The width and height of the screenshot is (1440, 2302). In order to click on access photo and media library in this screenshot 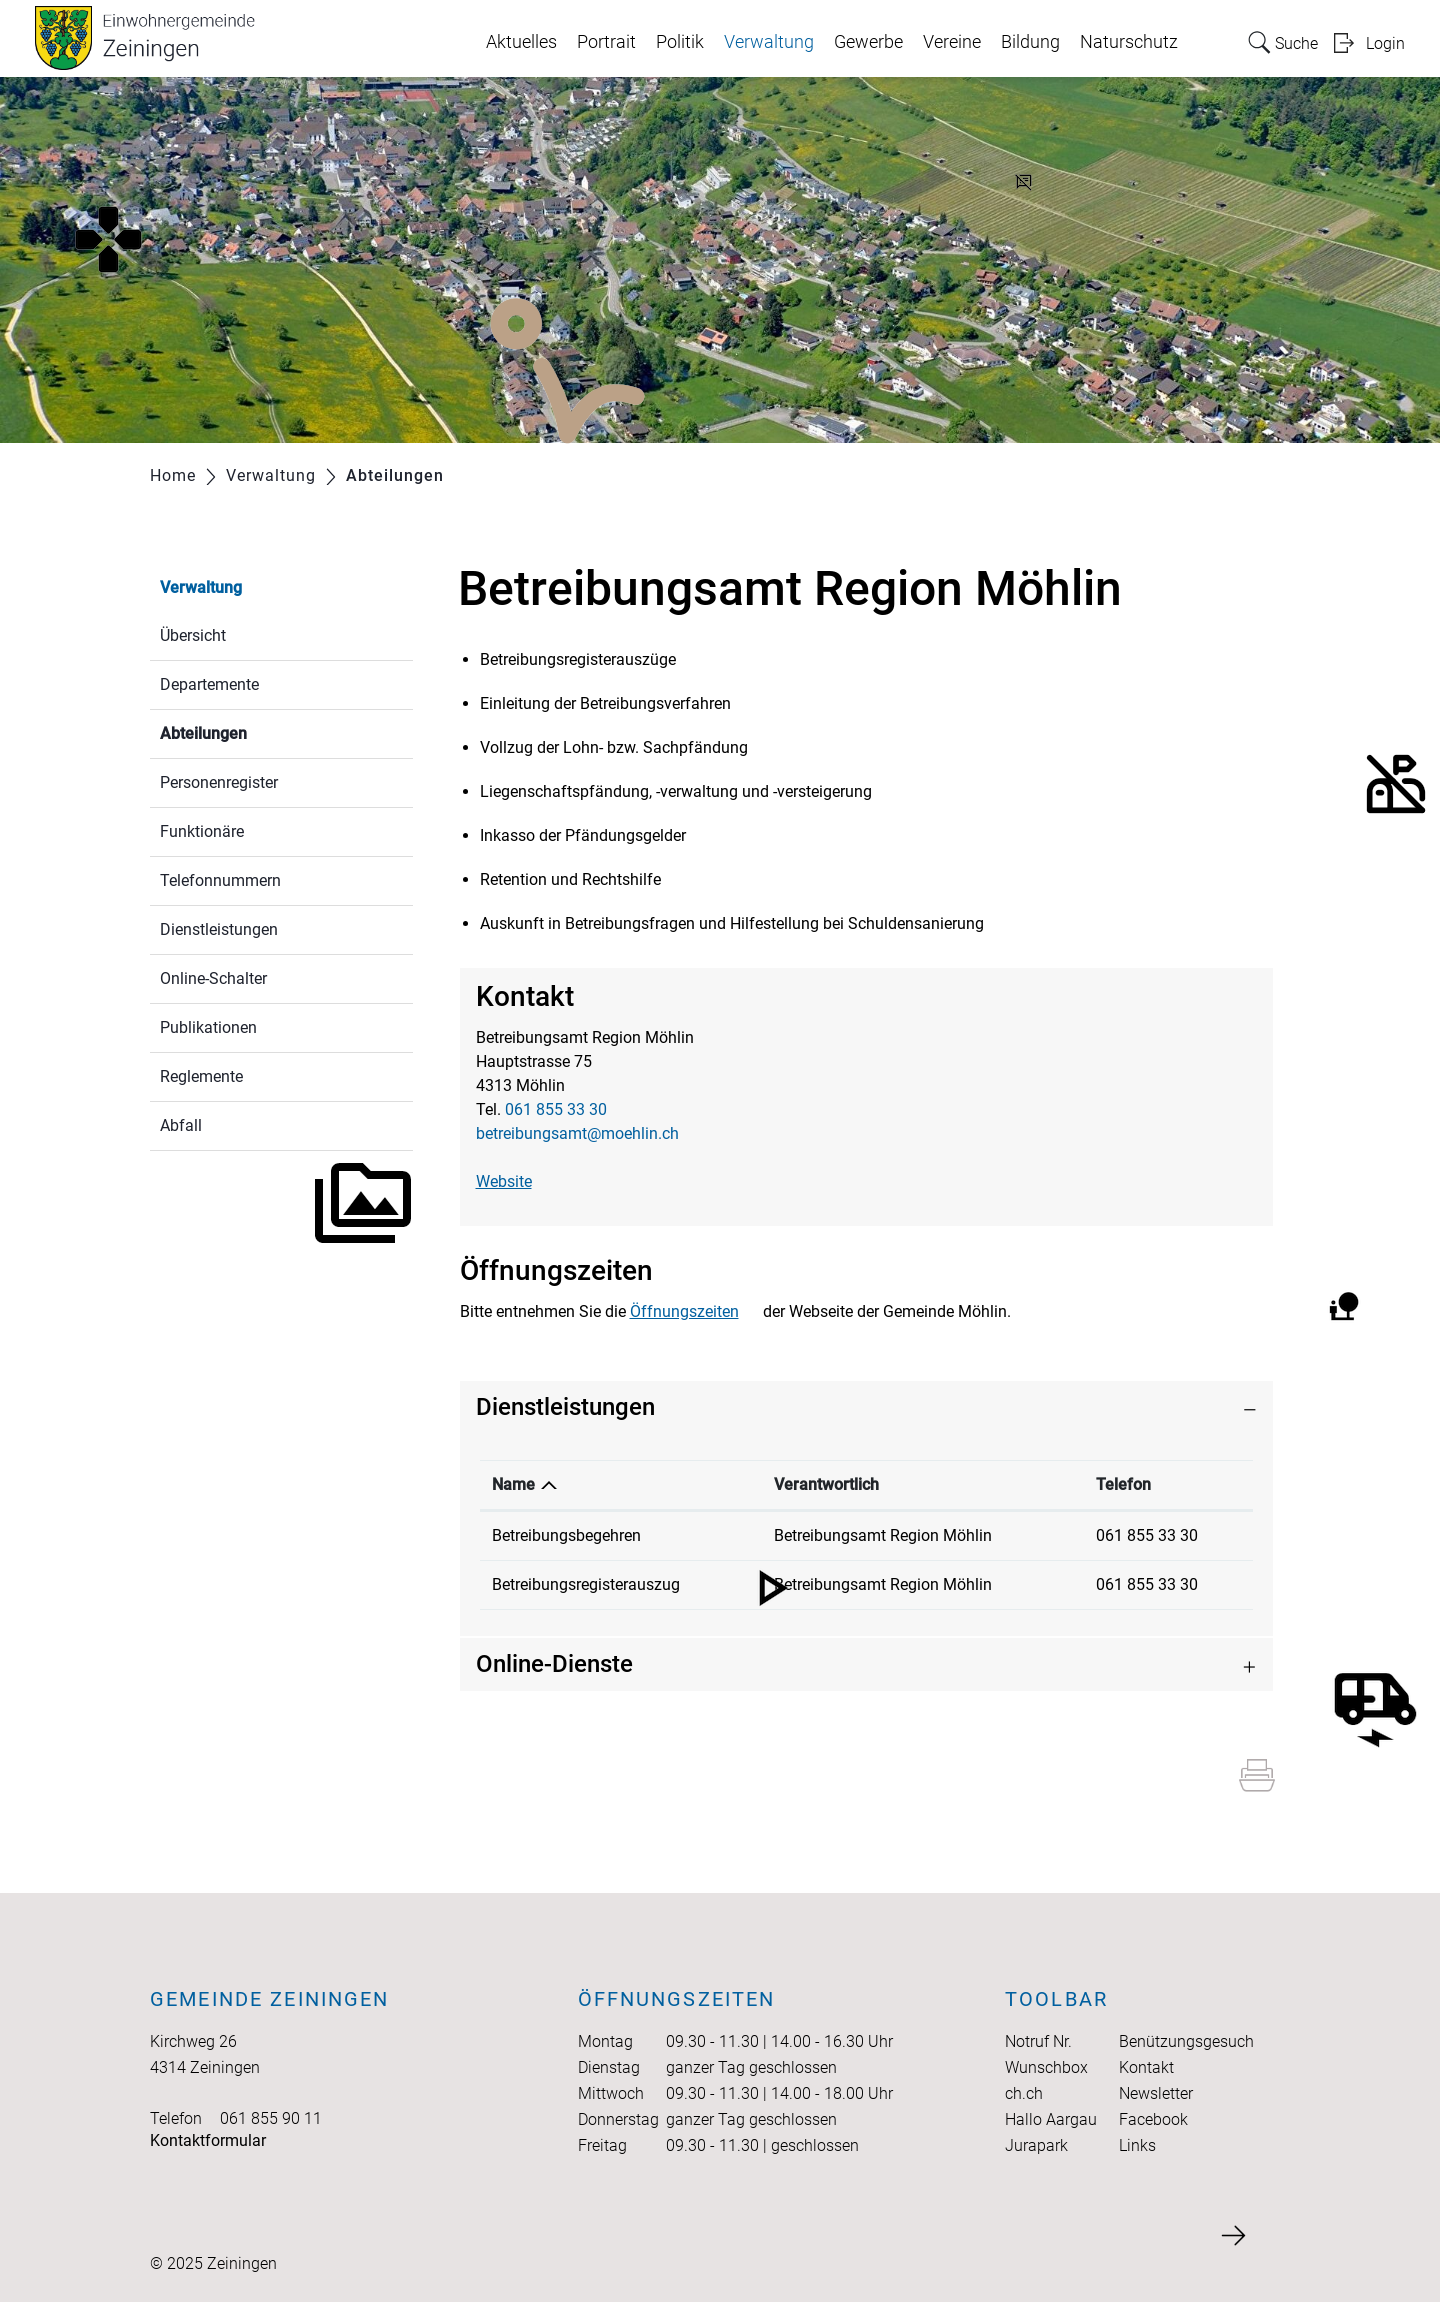, I will do `click(363, 1203)`.